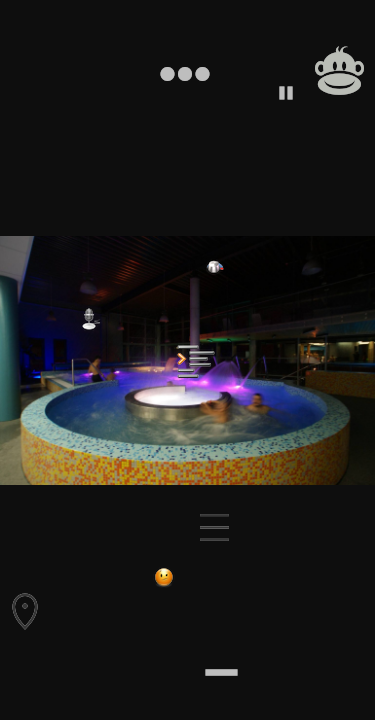 The height and width of the screenshot is (720, 375). What do you see at coordinates (215, 267) in the screenshot?
I see `adjust system audio volume` at bounding box center [215, 267].